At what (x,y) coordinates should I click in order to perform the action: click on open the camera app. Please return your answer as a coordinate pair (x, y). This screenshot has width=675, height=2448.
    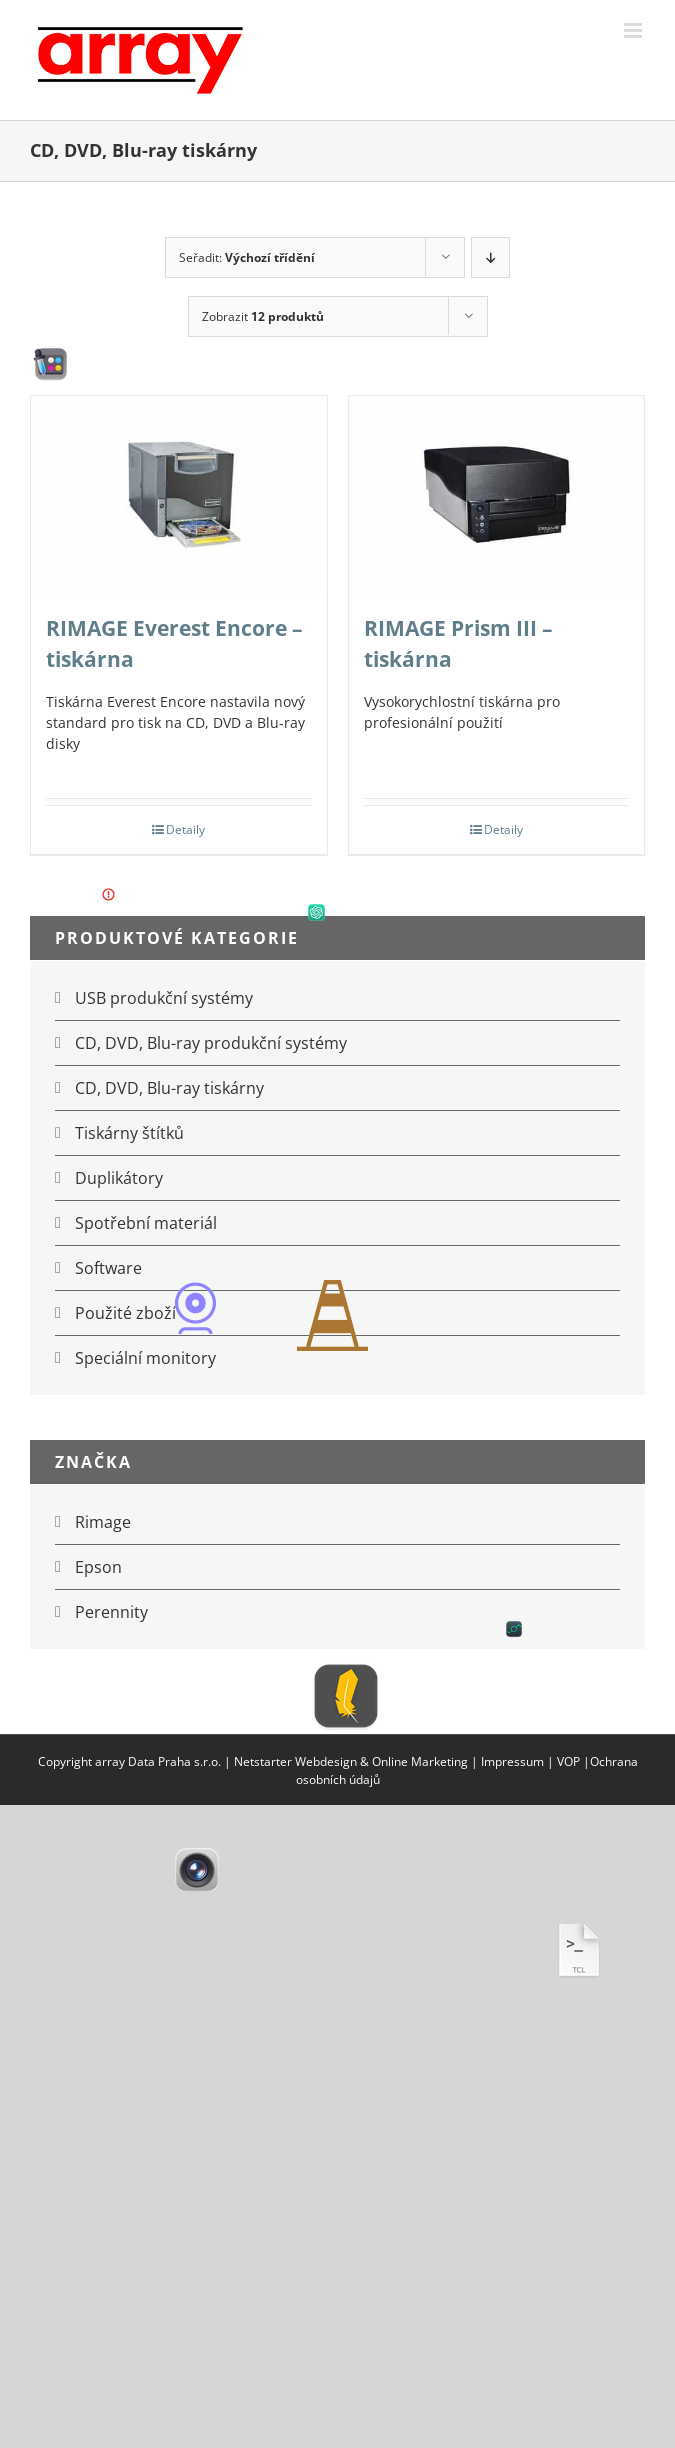
    Looking at the image, I should click on (197, 1870).